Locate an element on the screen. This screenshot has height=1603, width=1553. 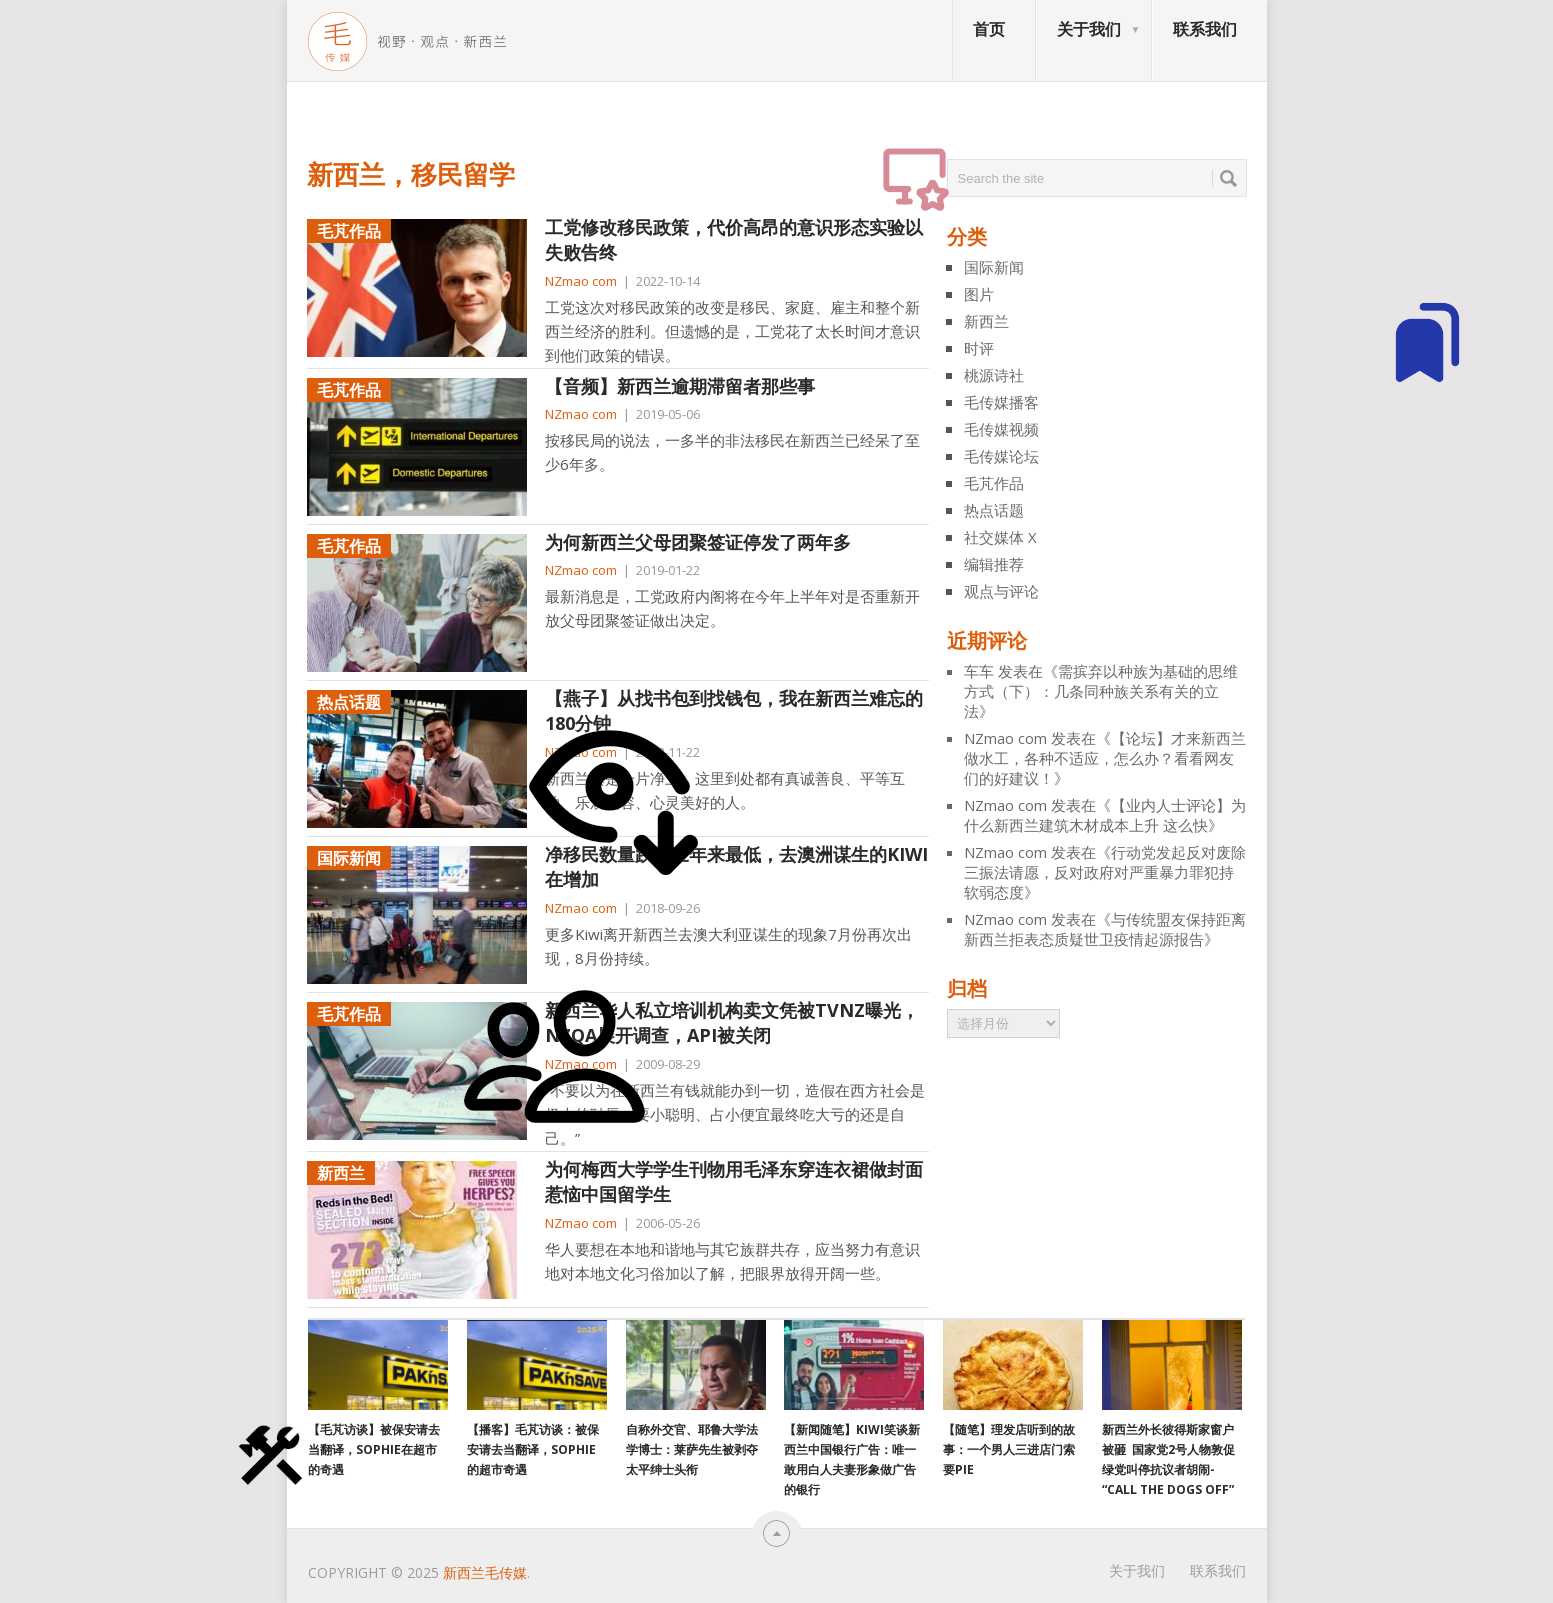
view your saved bookmarks is located at coordinates (1427, 342).